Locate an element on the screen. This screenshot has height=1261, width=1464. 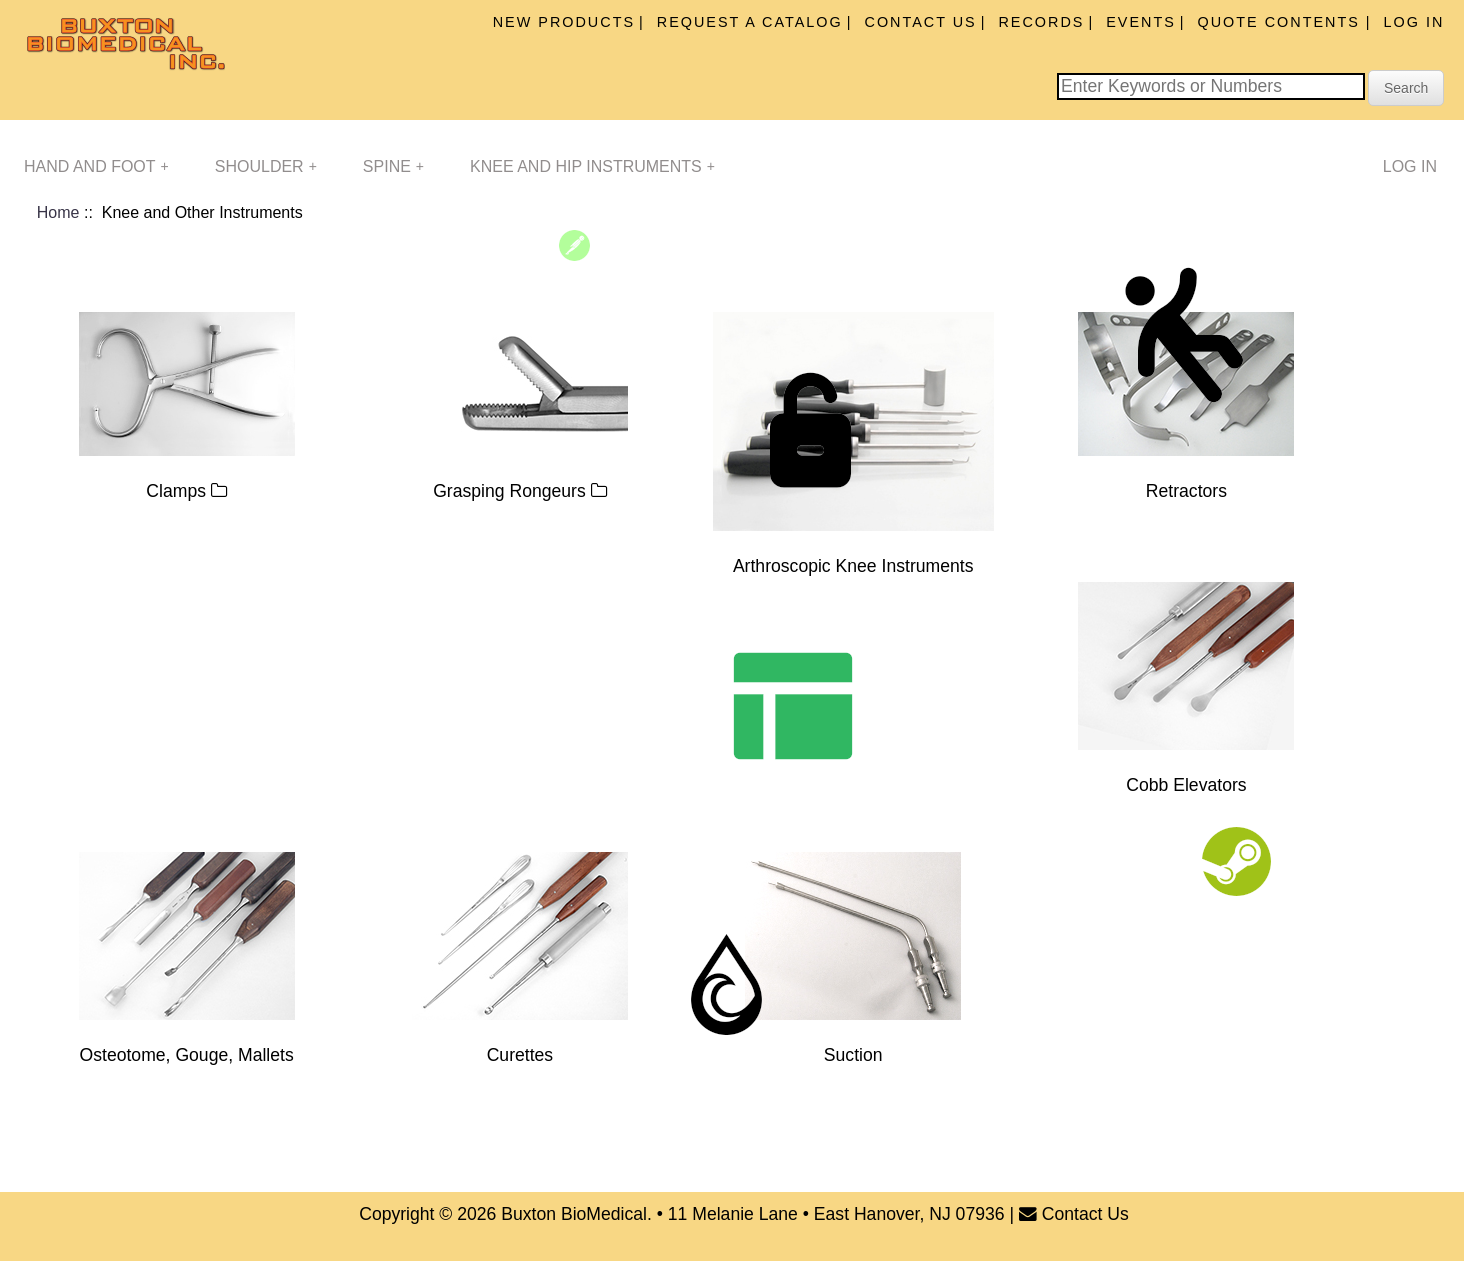
unlock a secured item or account is located at coordinates (810, 433).